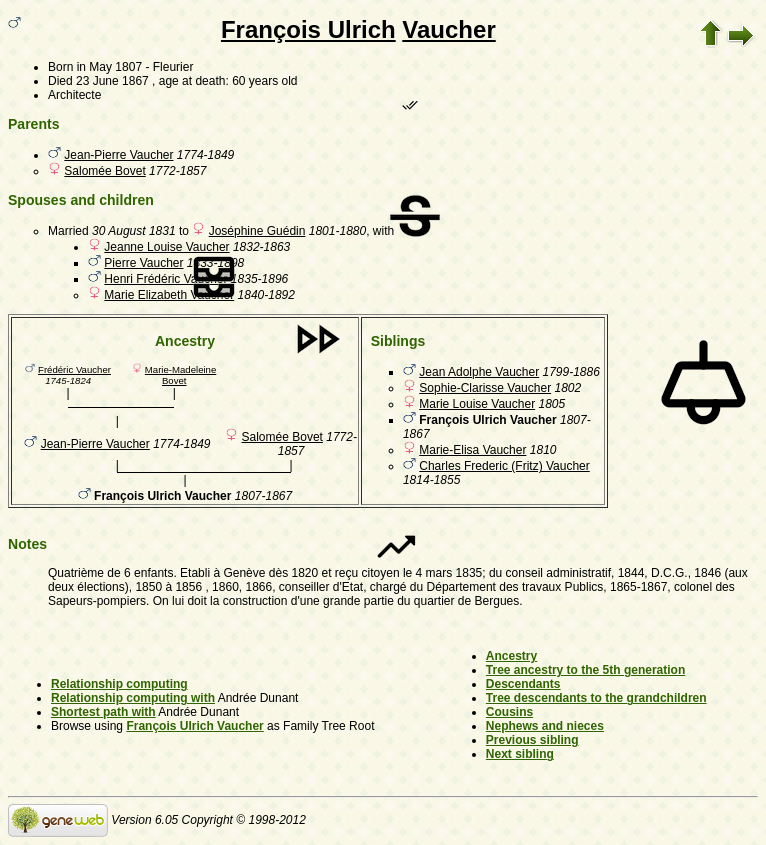  What do you see at coordinates (396, 547) in the screenshot?
I see `view trending or popular content` at bounding box center [396, 547].